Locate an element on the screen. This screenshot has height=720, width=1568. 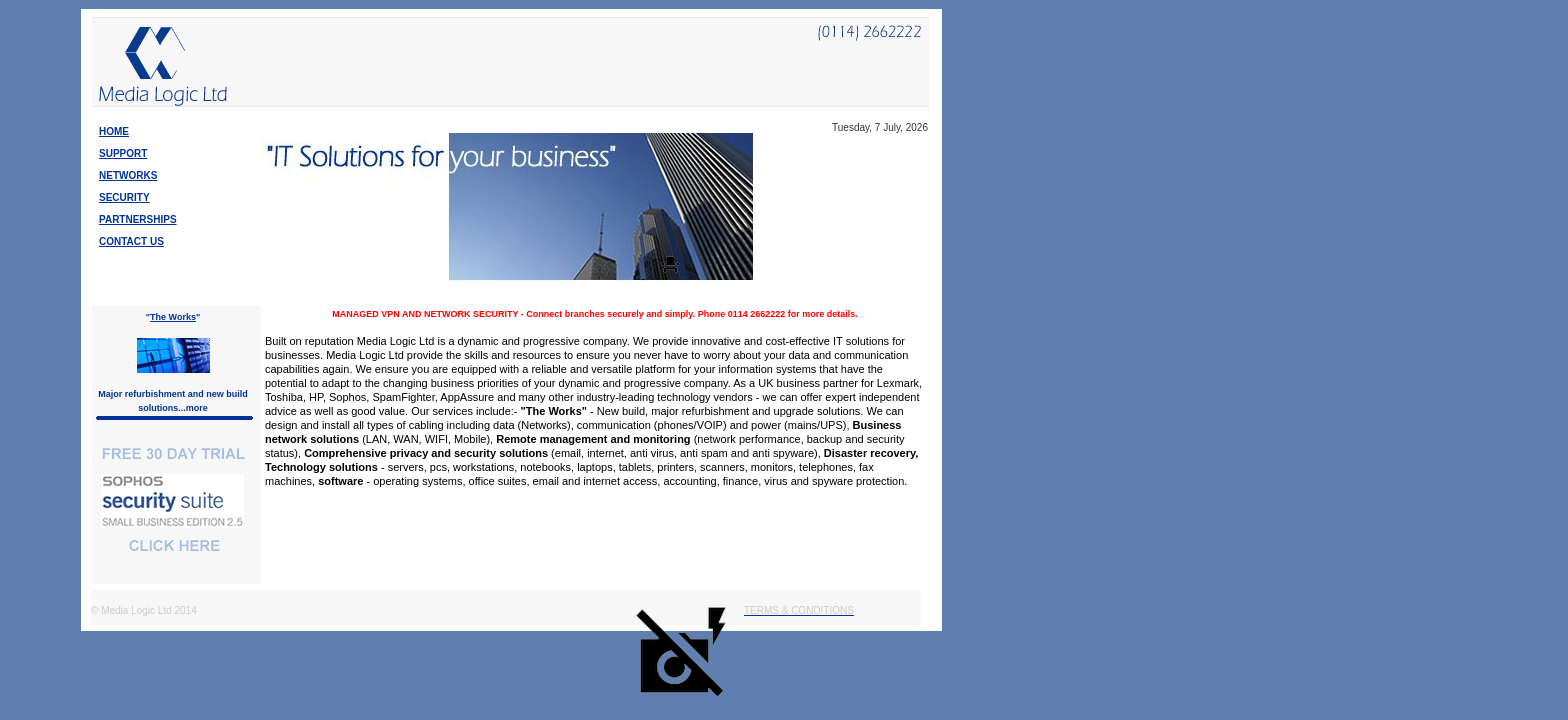
reserve a seat for an event is located at coordinates (670, 264).